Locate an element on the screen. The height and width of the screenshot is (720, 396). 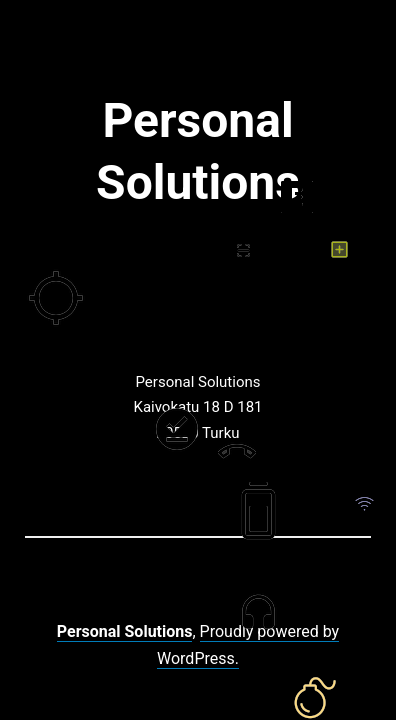
GPS signal is searching or not yet locked is located at coordinates (56, 298).